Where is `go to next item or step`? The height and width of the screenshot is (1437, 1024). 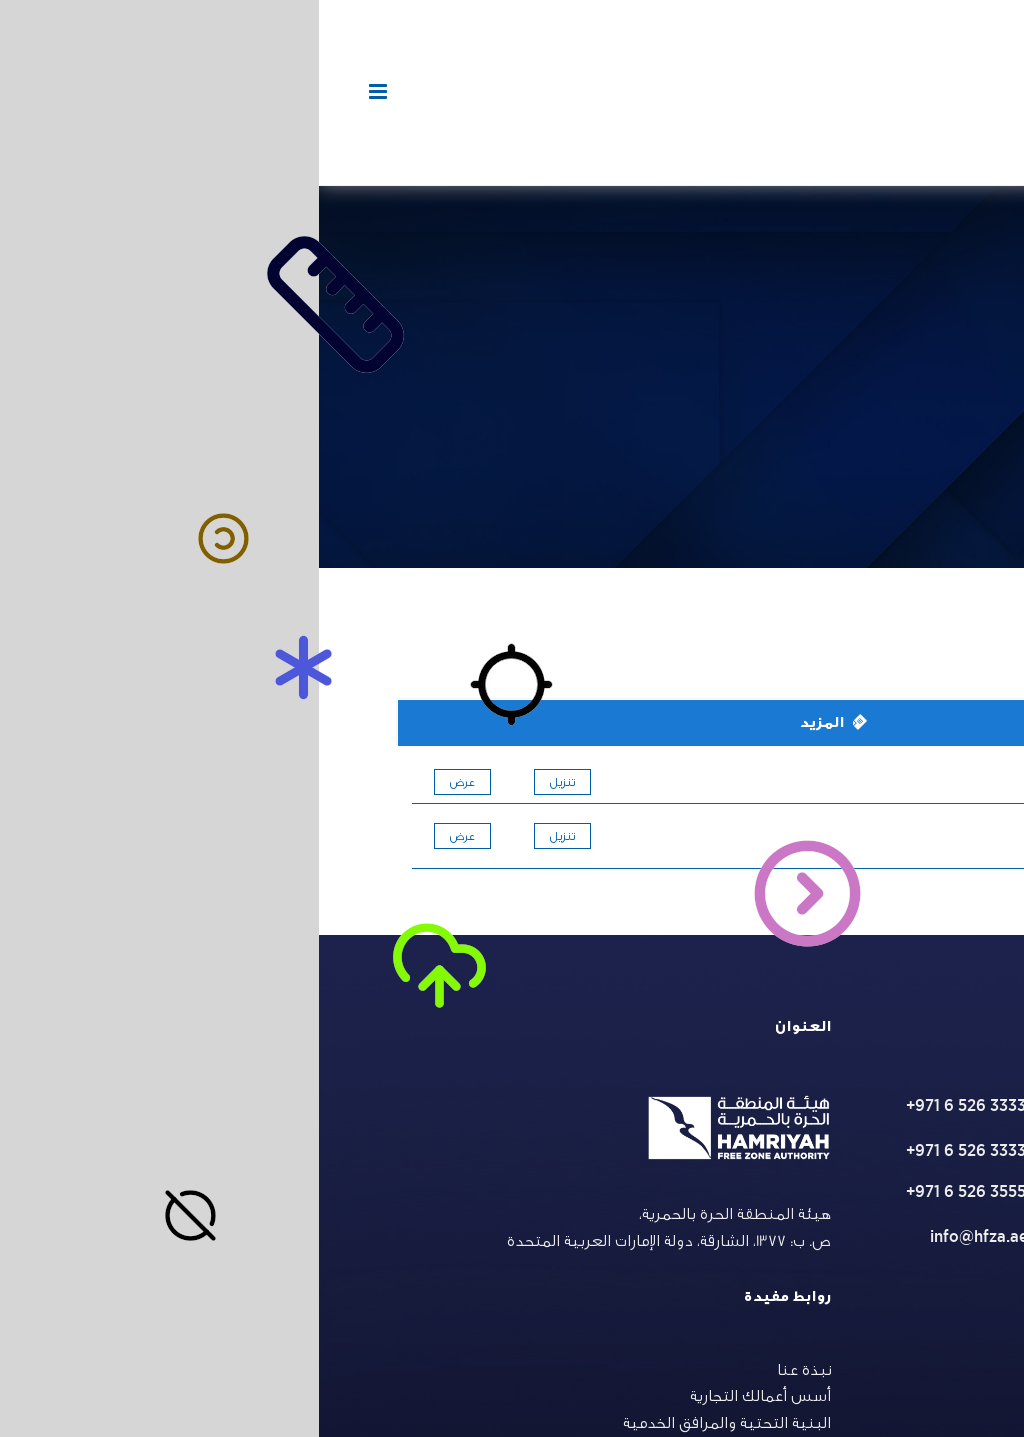
go to next item or step is located at coordinates (807, 893).